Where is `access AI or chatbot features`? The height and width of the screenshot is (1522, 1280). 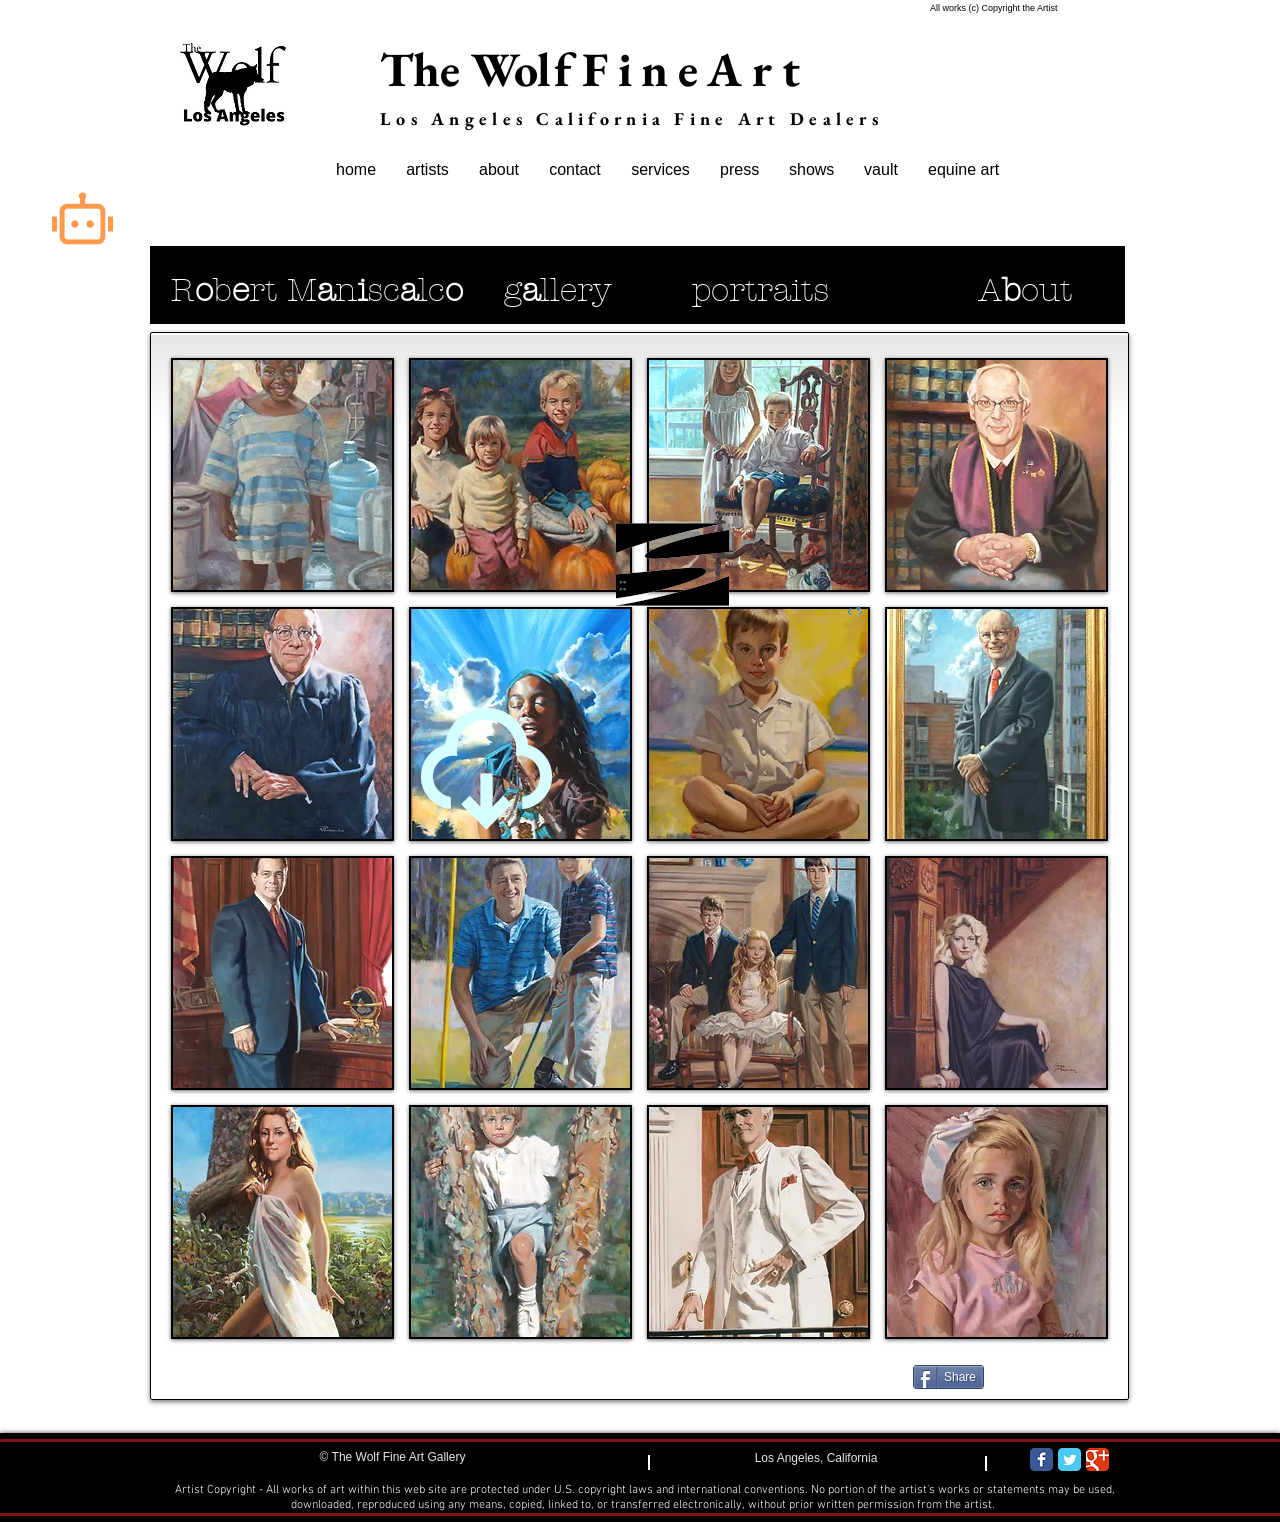 access AI or chatbot features is located at coordinates (82, 221).